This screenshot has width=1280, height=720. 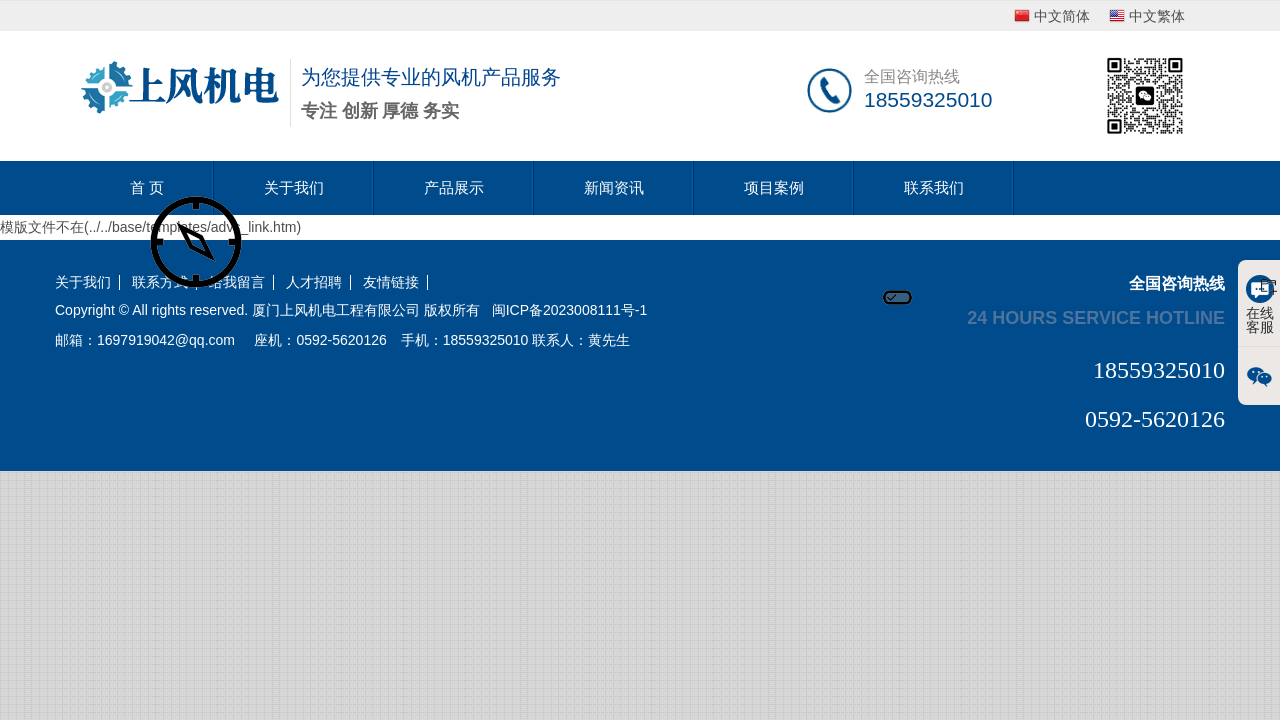 I want to click on navigate to explore or discover features, so click(x=196, y=242).